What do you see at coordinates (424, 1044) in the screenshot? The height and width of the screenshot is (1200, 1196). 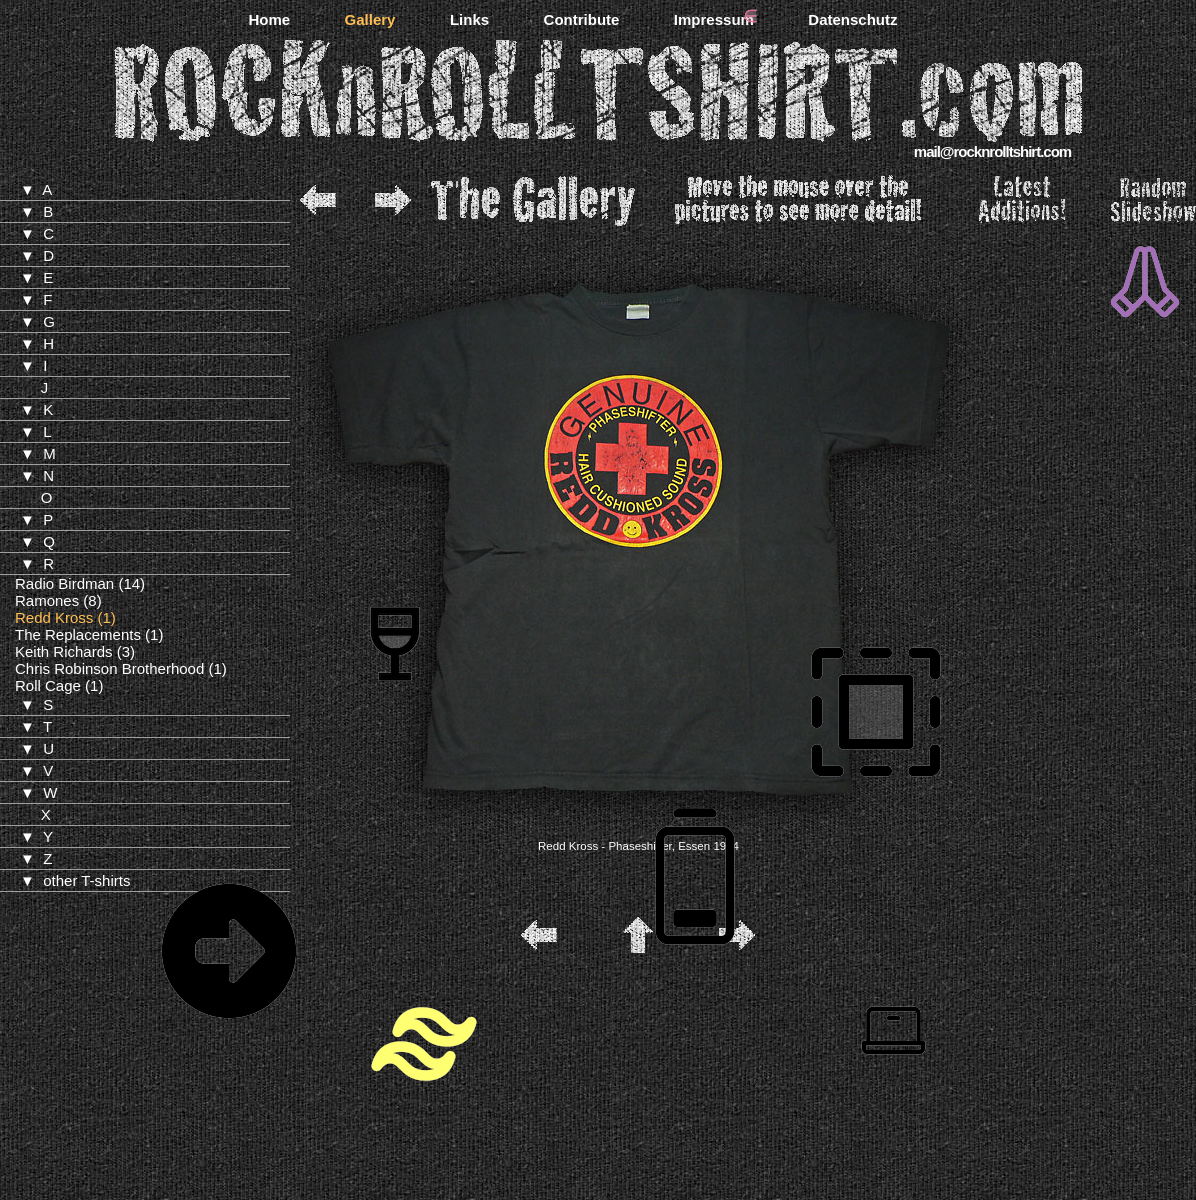 I see `tailwind css framework logo` at bounding box center [424, 1044].